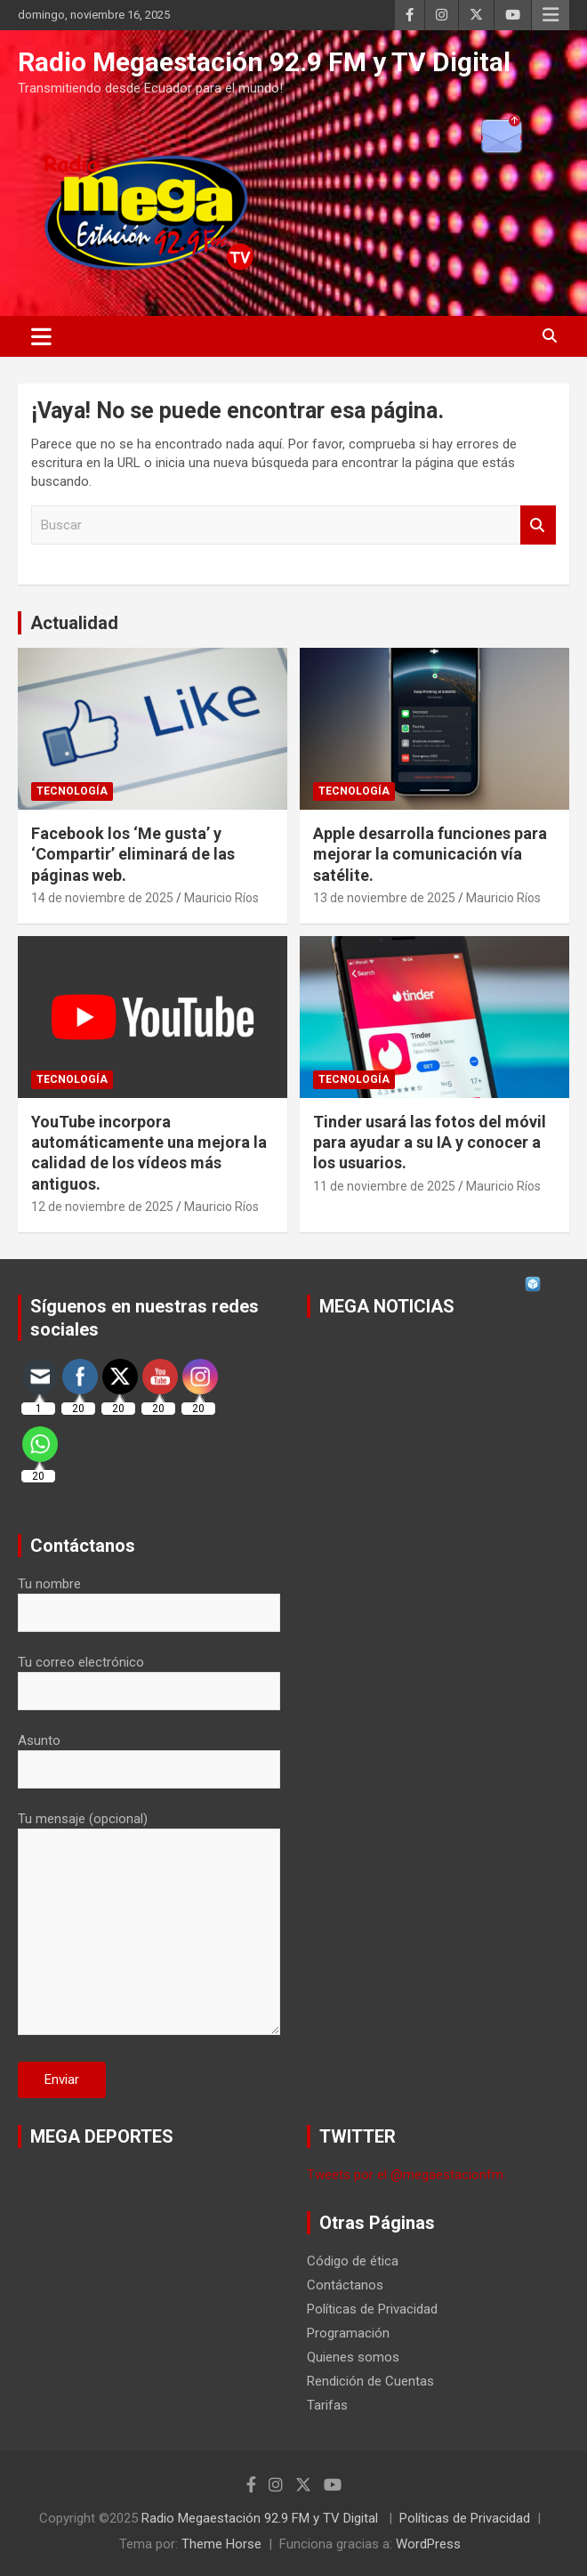 The image size is (587, 2576). Describe the element at coordinates (533, 1284) in the screenshot. I see `access 3D model or USD file viewer` at that location.